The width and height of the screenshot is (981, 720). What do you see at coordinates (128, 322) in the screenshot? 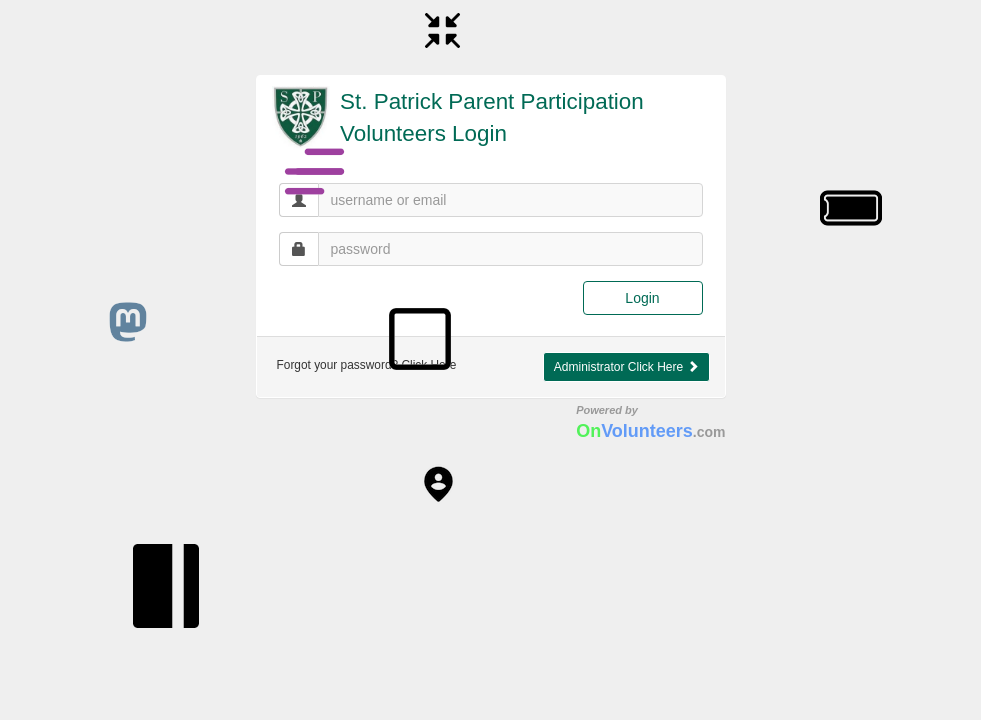
I see `open mastodon app` at bounding box center [128, 322].